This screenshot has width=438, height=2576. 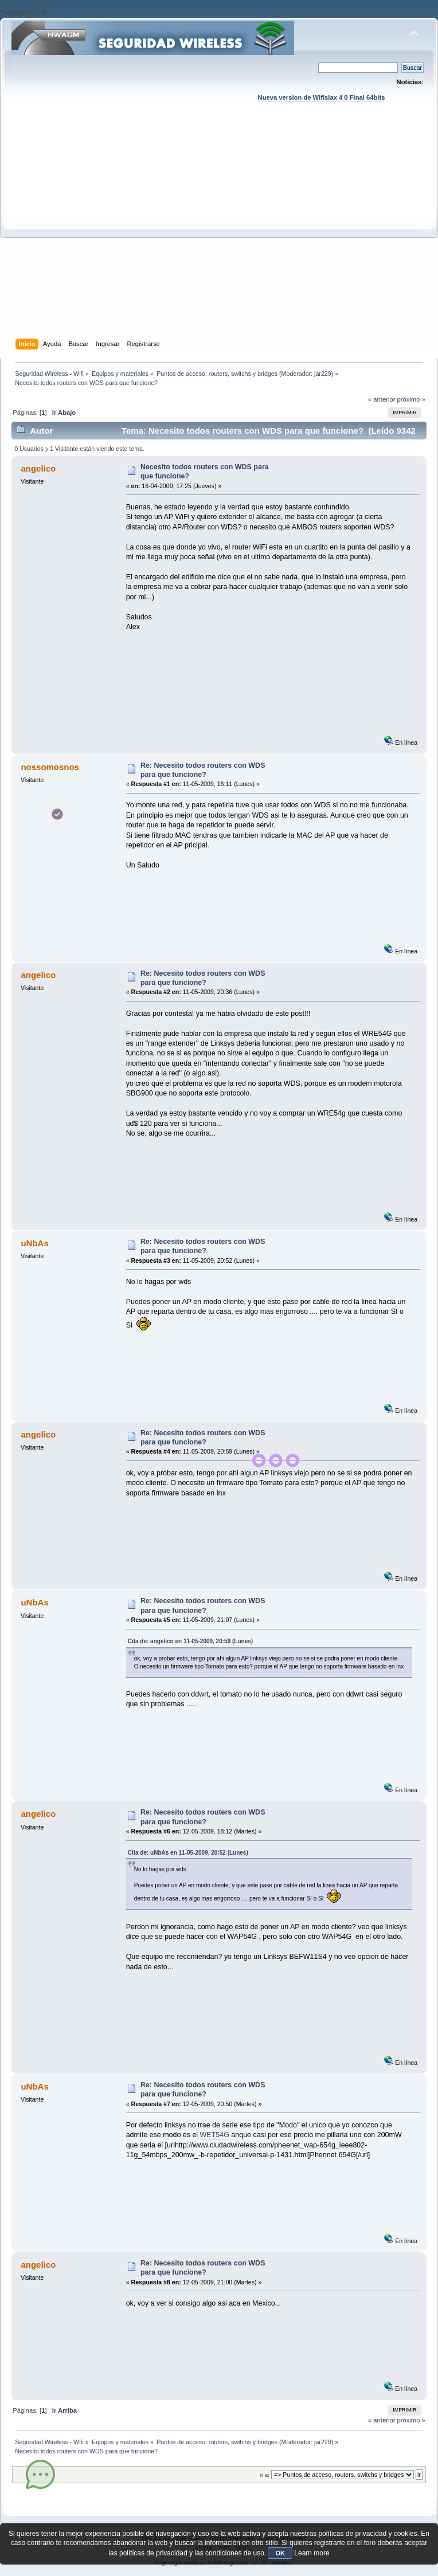 What do you see at coordinates (276, 1460) in the screenshot?
I see `open more options menu` at bounding box center [276, 1460].